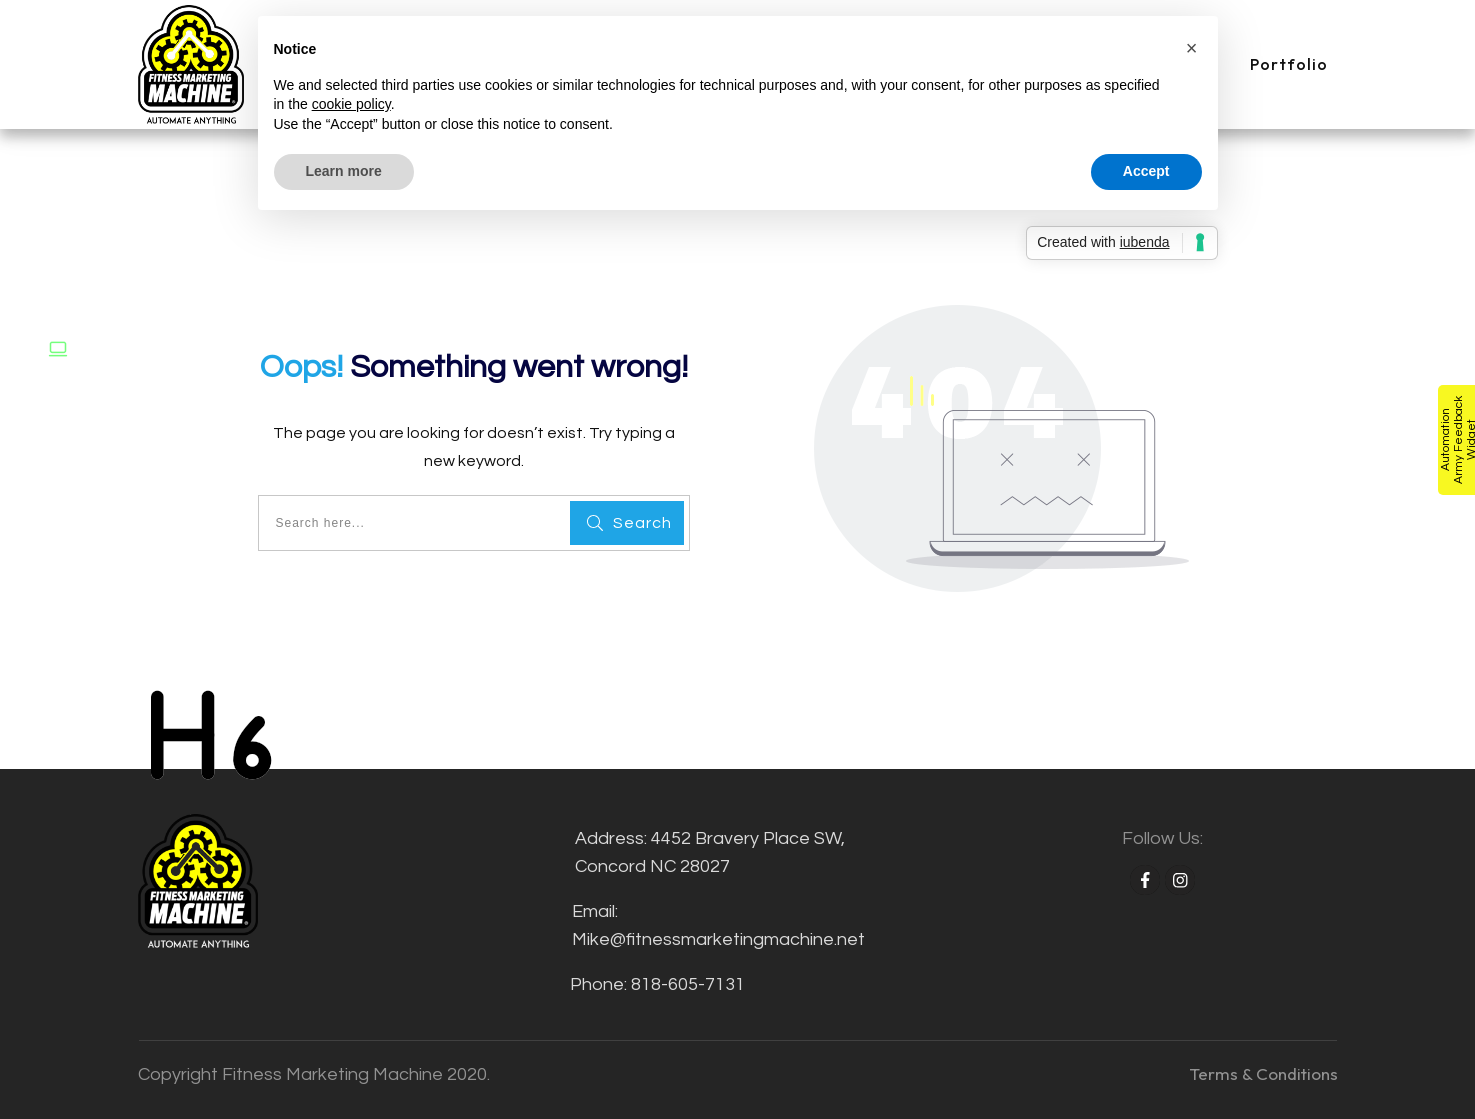 The height and width of the screenshot is (1119, 1475). What do you see at coordinates (208, 735) in the screenshot?
I see `format text as heading level 6` at bounding box center [208, 735].